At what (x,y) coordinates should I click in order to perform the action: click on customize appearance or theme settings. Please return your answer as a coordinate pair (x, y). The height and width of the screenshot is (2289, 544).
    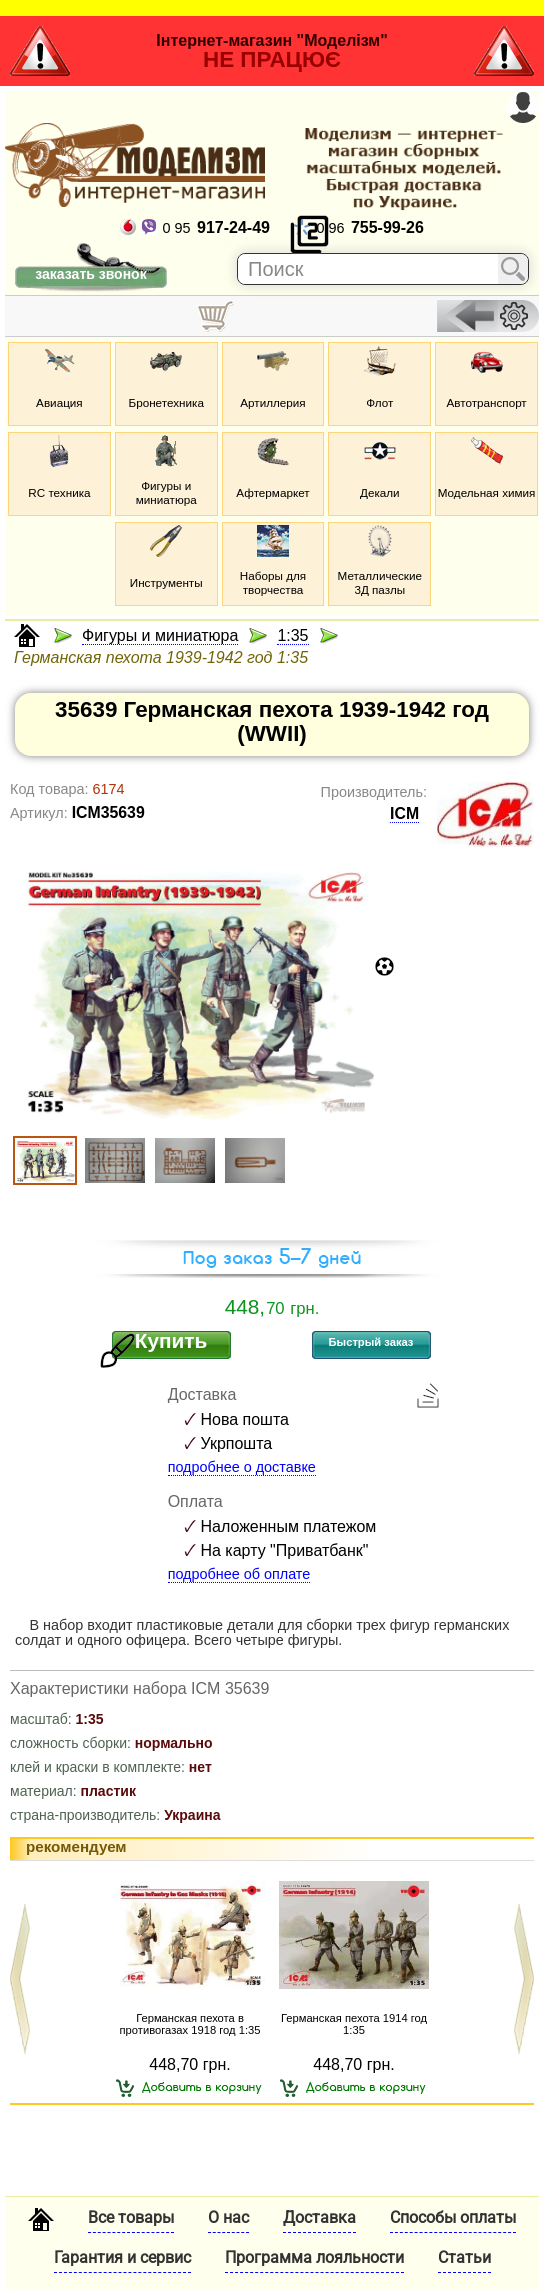
    Looking at the image, I should click on (117, 1350).